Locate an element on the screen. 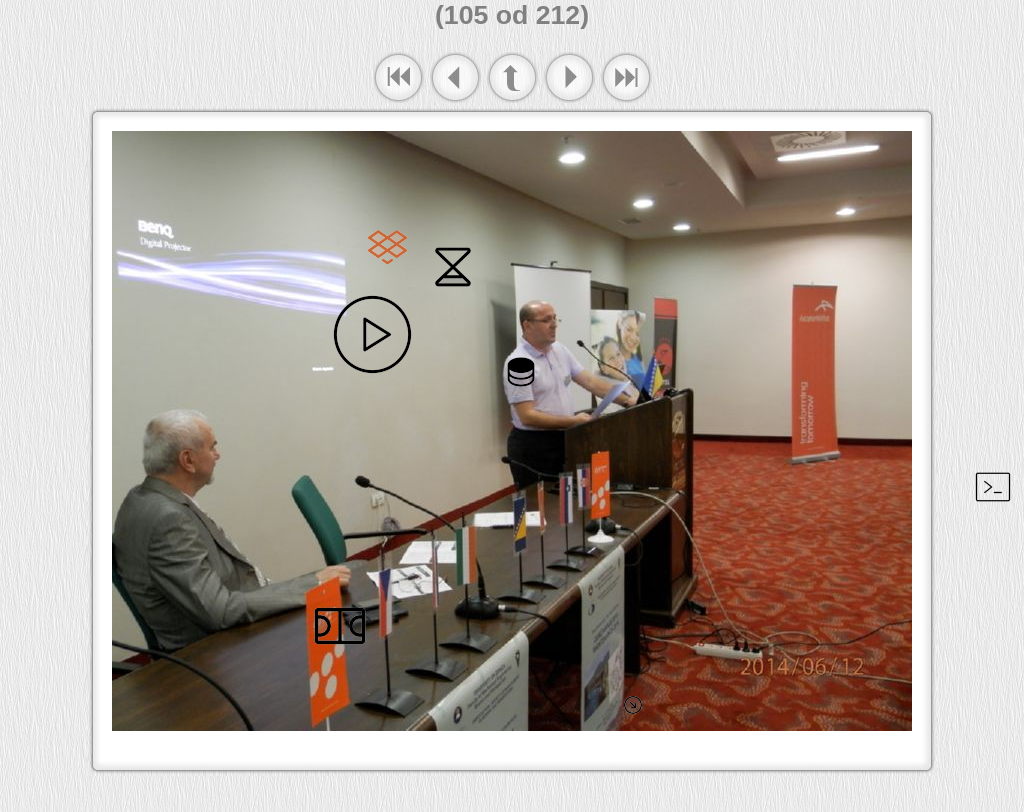 The image size is (1024, 812). access Dropbox cloud storage is located at coordinates (387, 245).